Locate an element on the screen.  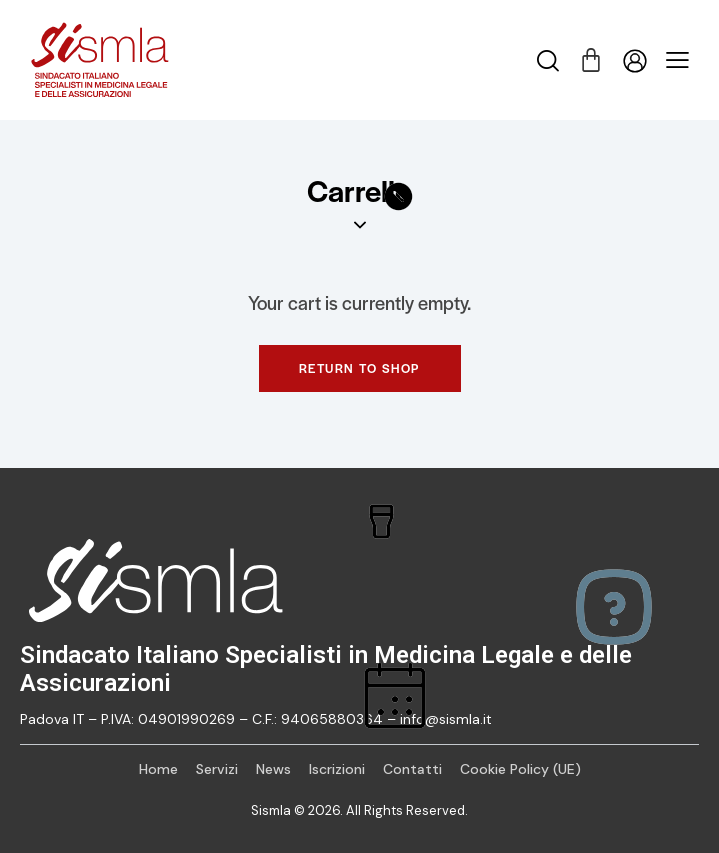
access help or support resources is located at coordinates (614, 607).